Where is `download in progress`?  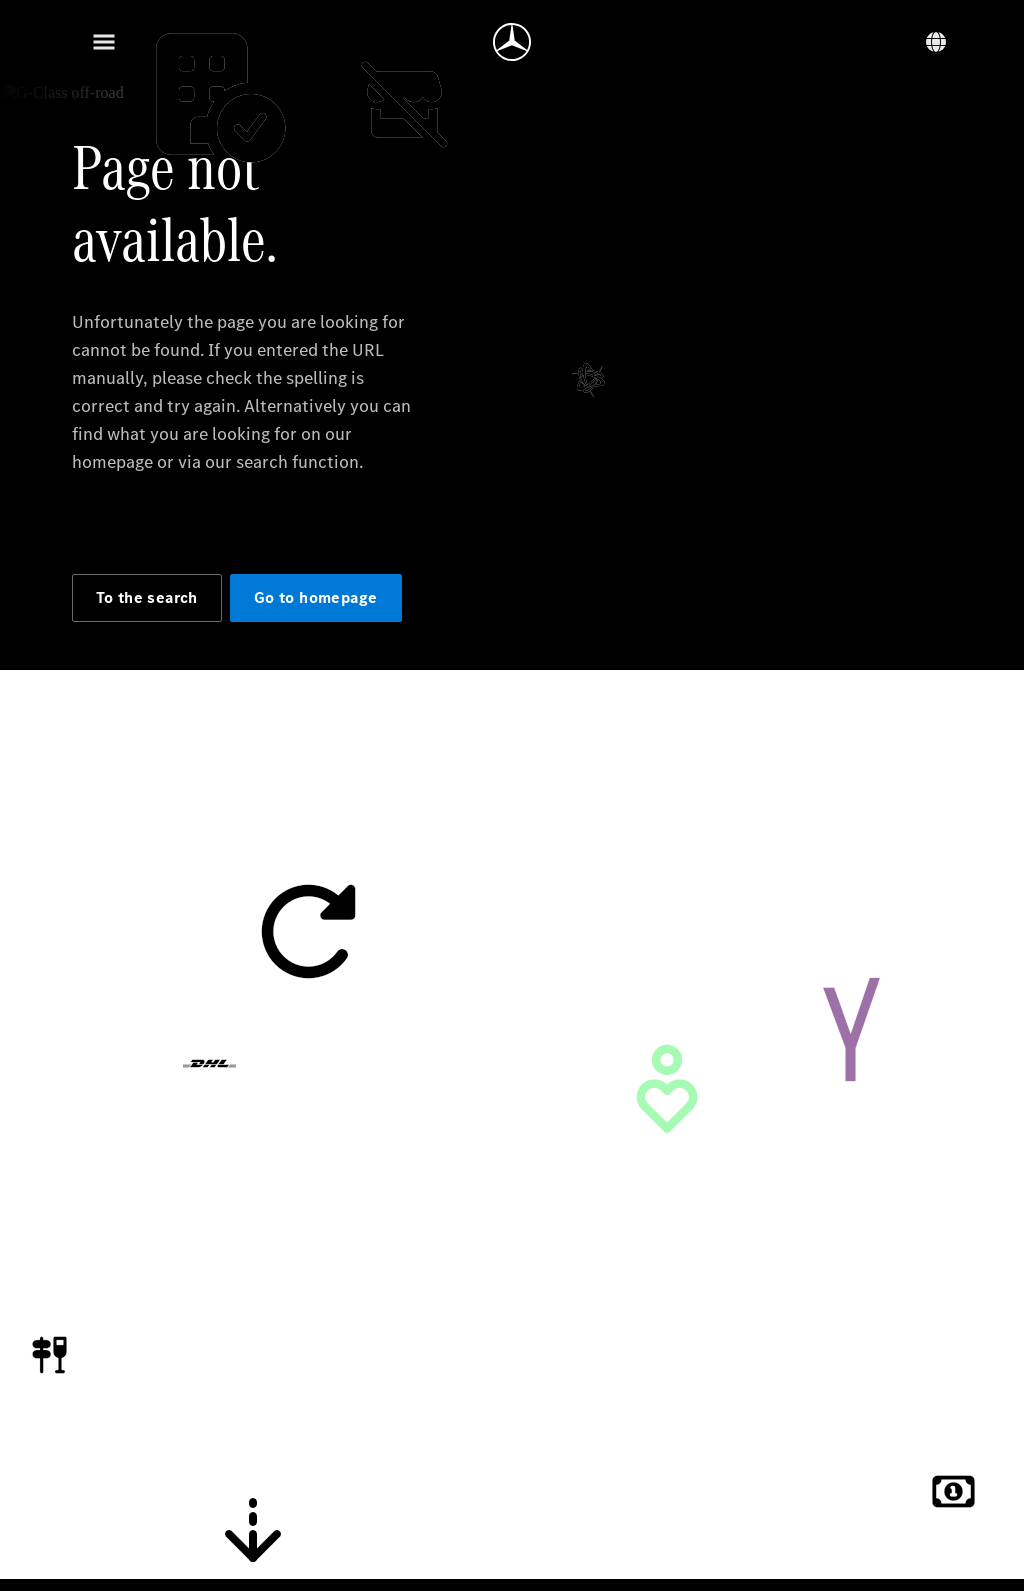 download in progress is located at coordinates (253, 1530).